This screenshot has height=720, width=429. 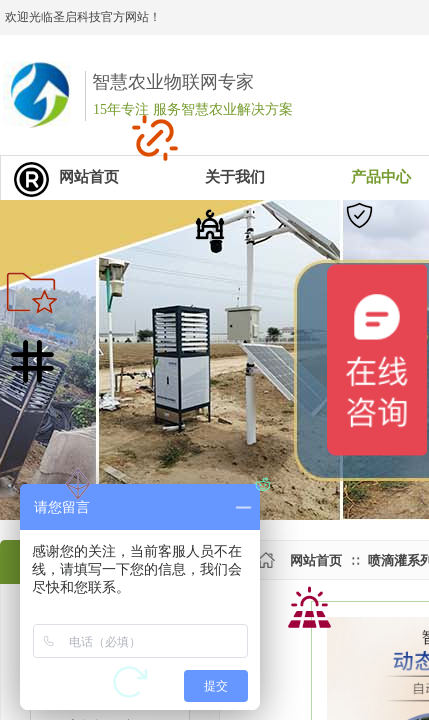 I want to click on access your starred or favorite folders, so click(x=31, y=291).